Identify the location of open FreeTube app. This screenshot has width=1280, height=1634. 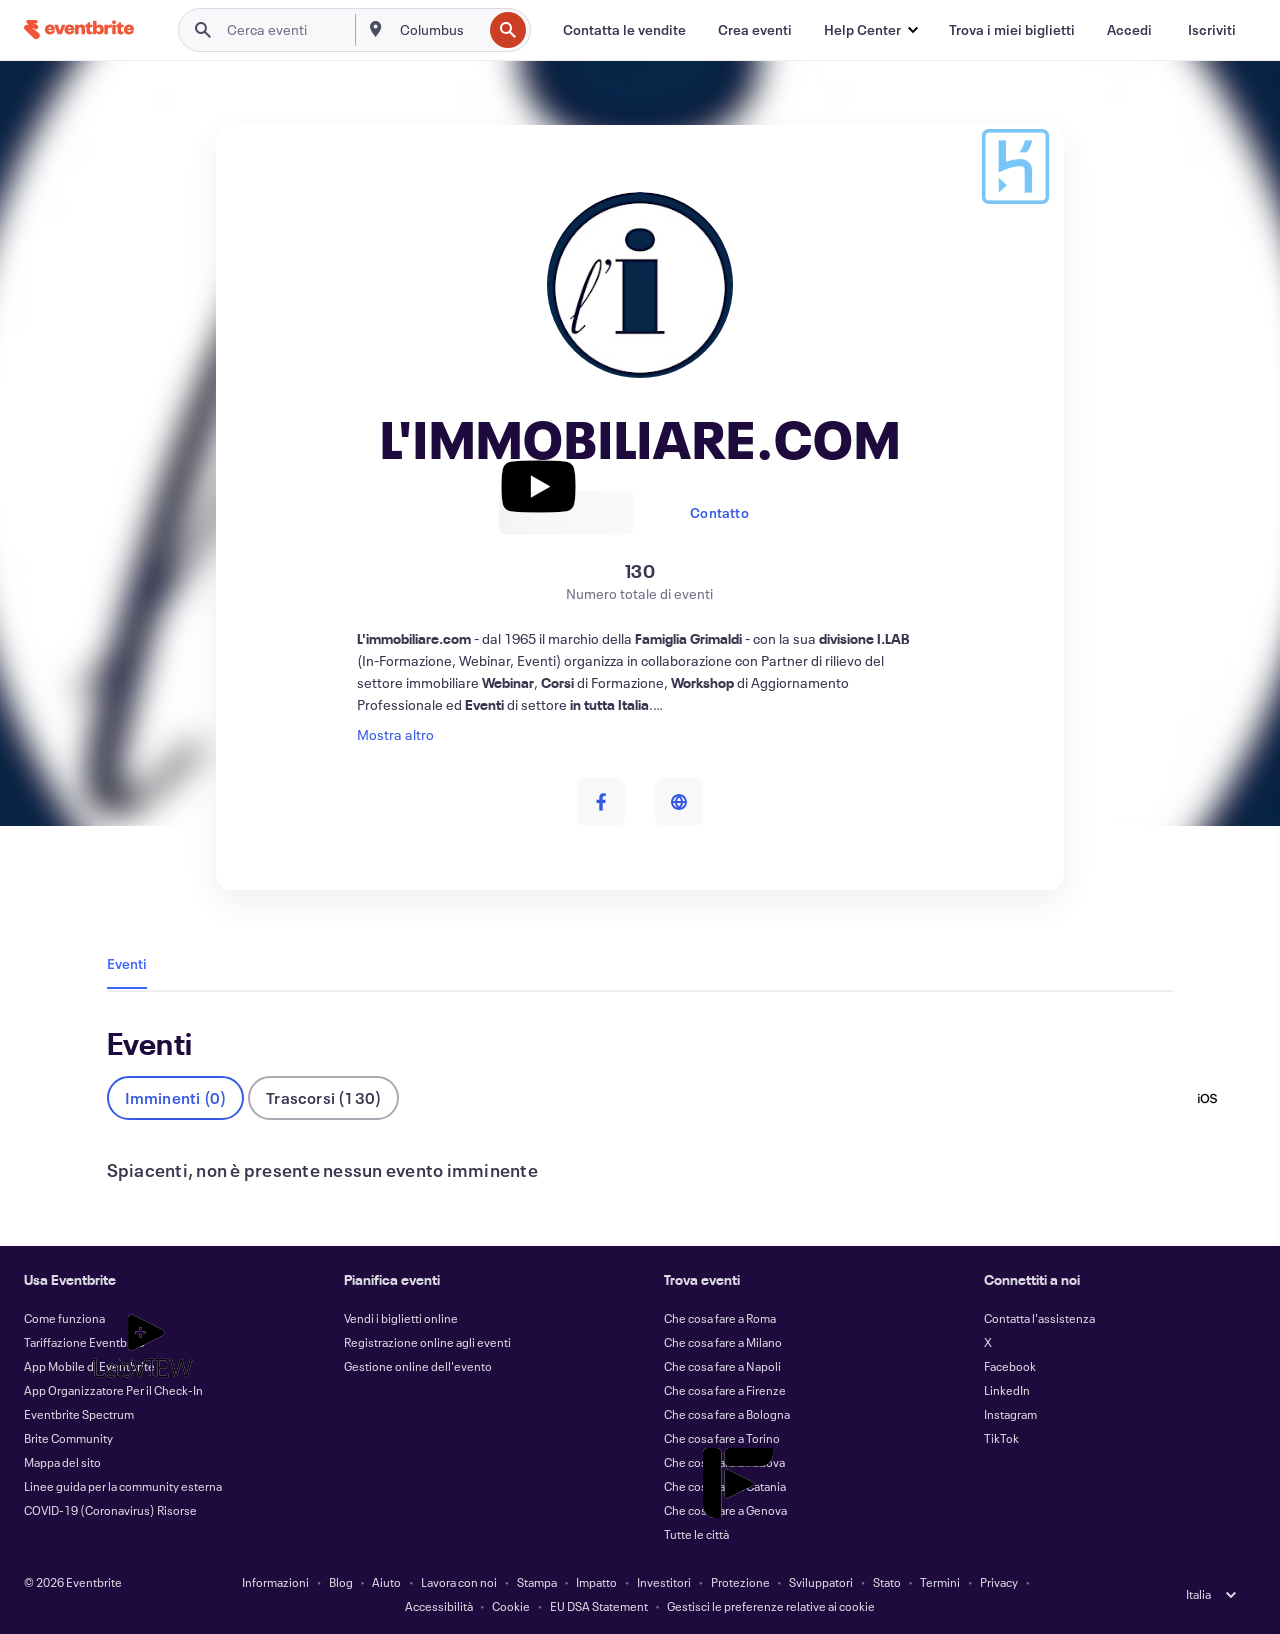
(738, 1483).